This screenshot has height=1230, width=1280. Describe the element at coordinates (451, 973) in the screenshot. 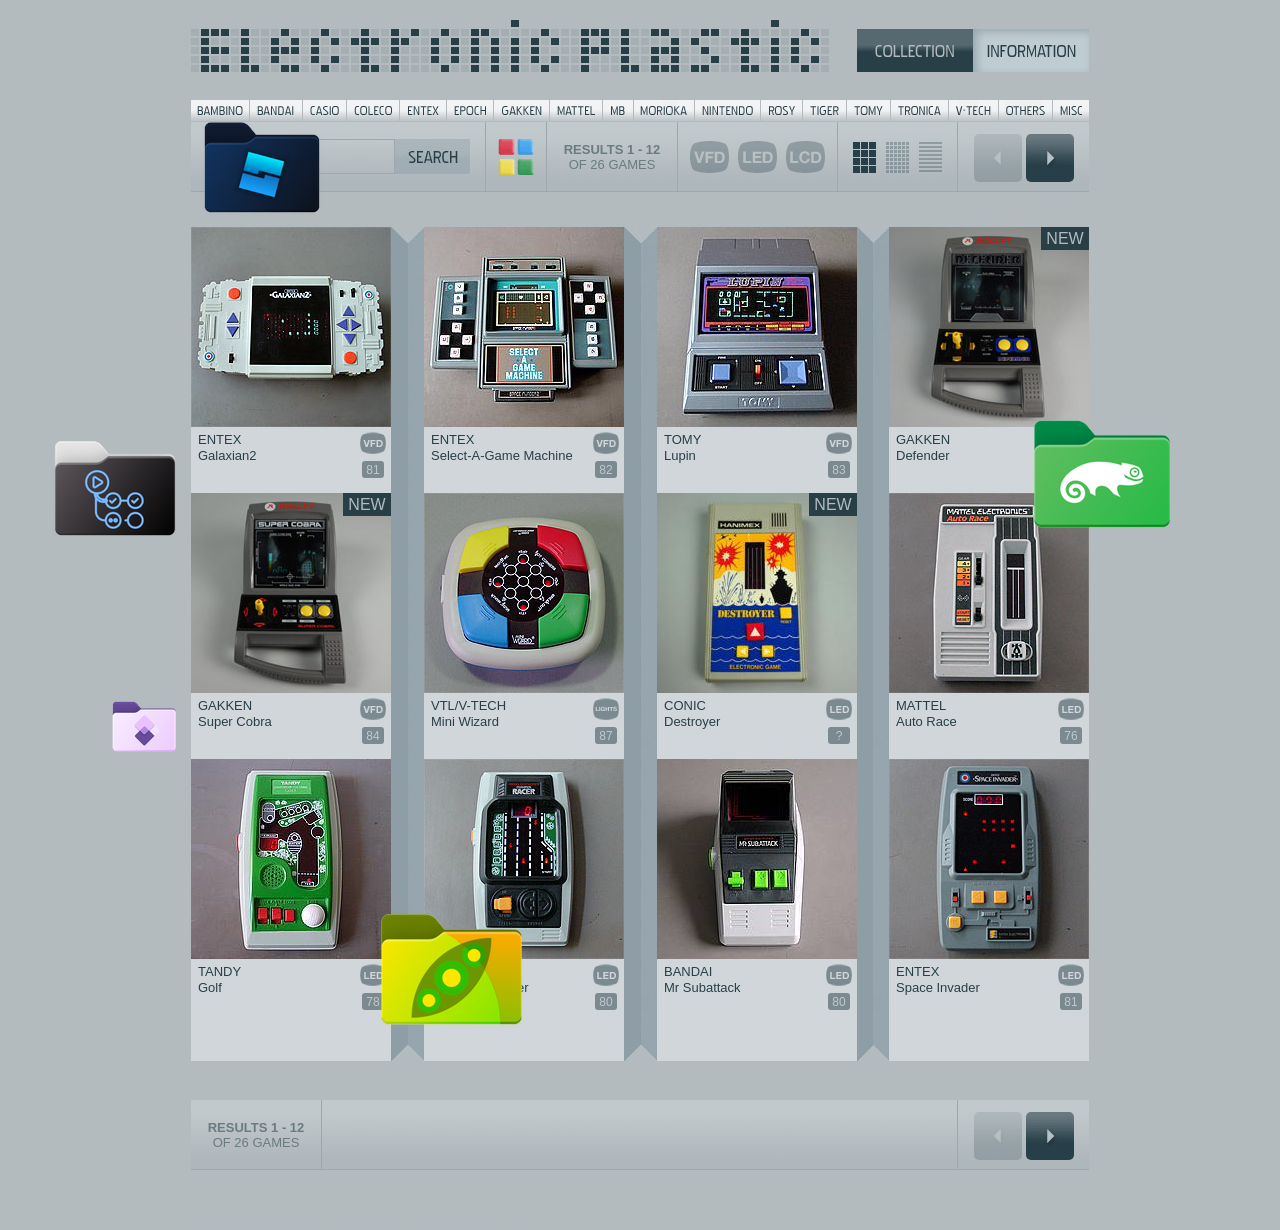

I see `open peazip compressed files folder` at that location.